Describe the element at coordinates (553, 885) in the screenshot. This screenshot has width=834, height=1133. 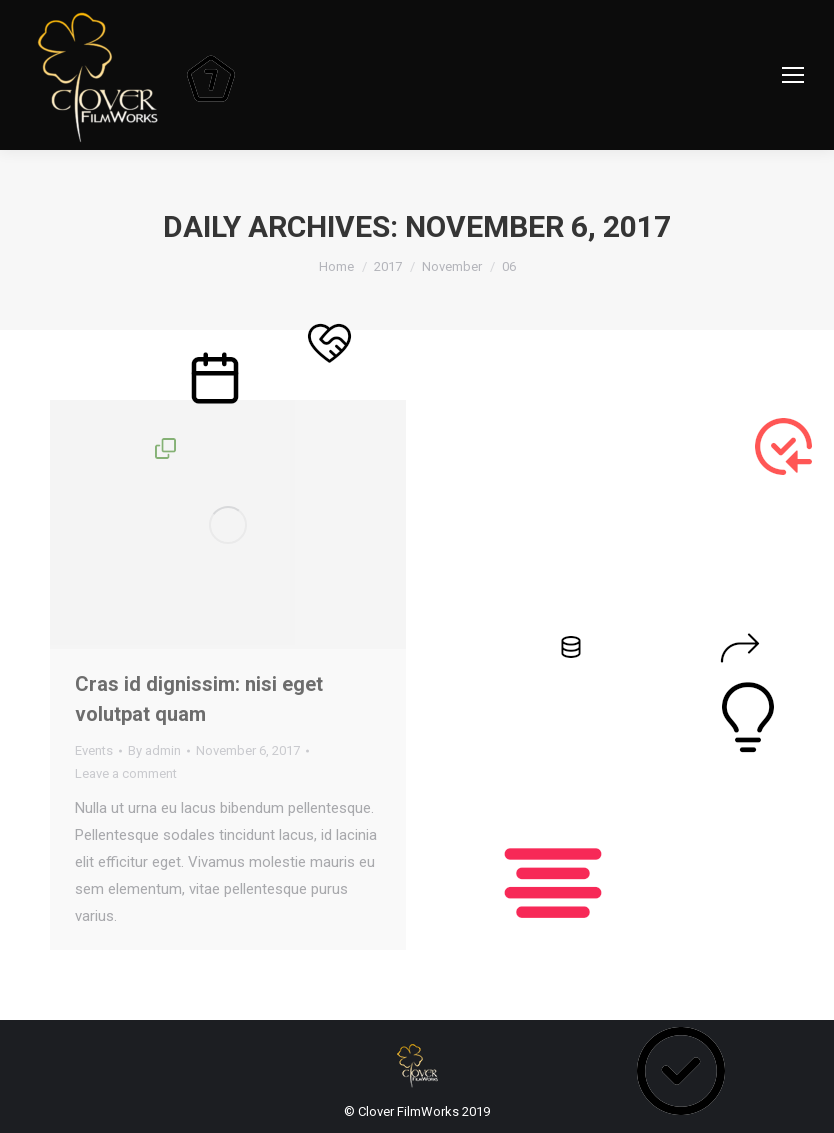
I see `center align text` at that location.